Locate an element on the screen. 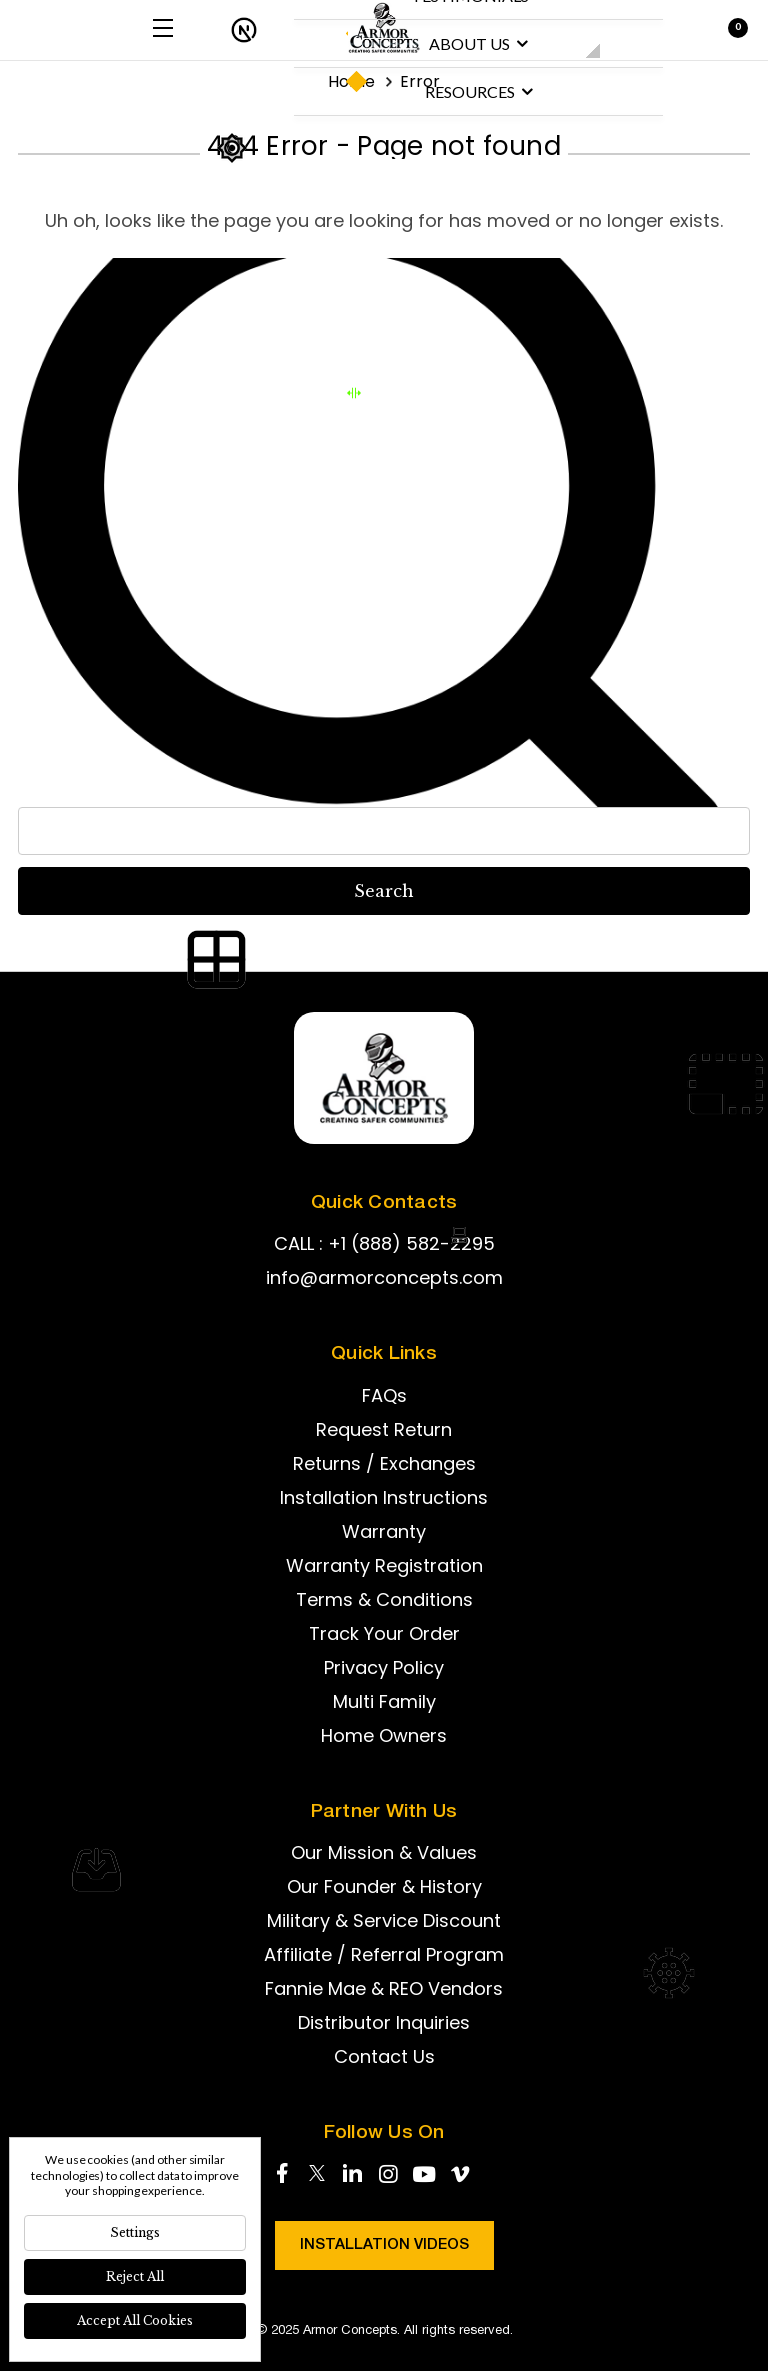 The image size is (768, 2371). increase screen brightness is located at coordinates (232, 148).